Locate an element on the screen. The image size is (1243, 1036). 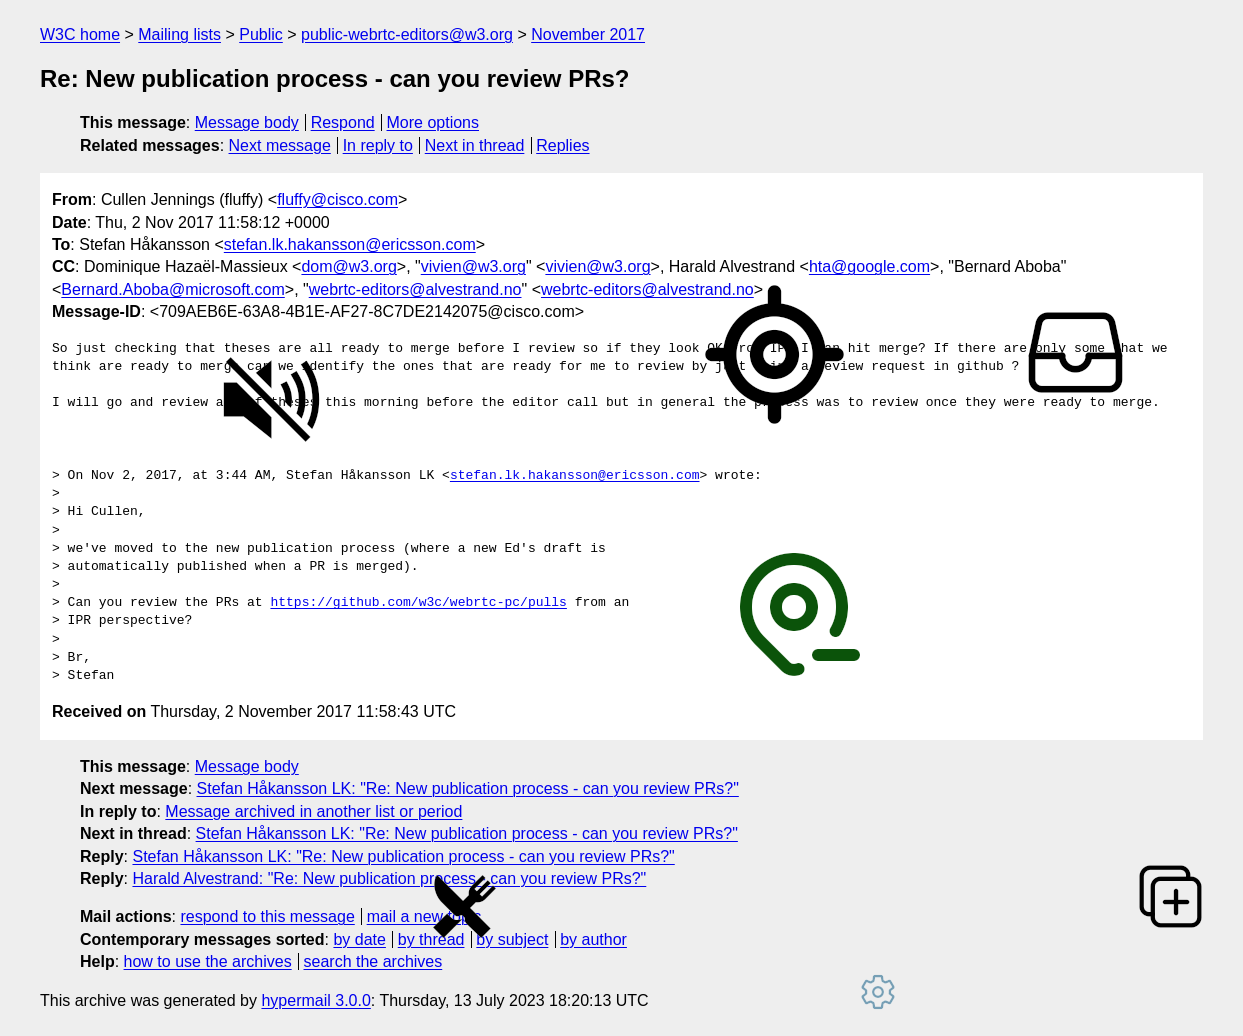
duplicate or copy an item is located at coordinates (1170, 896).